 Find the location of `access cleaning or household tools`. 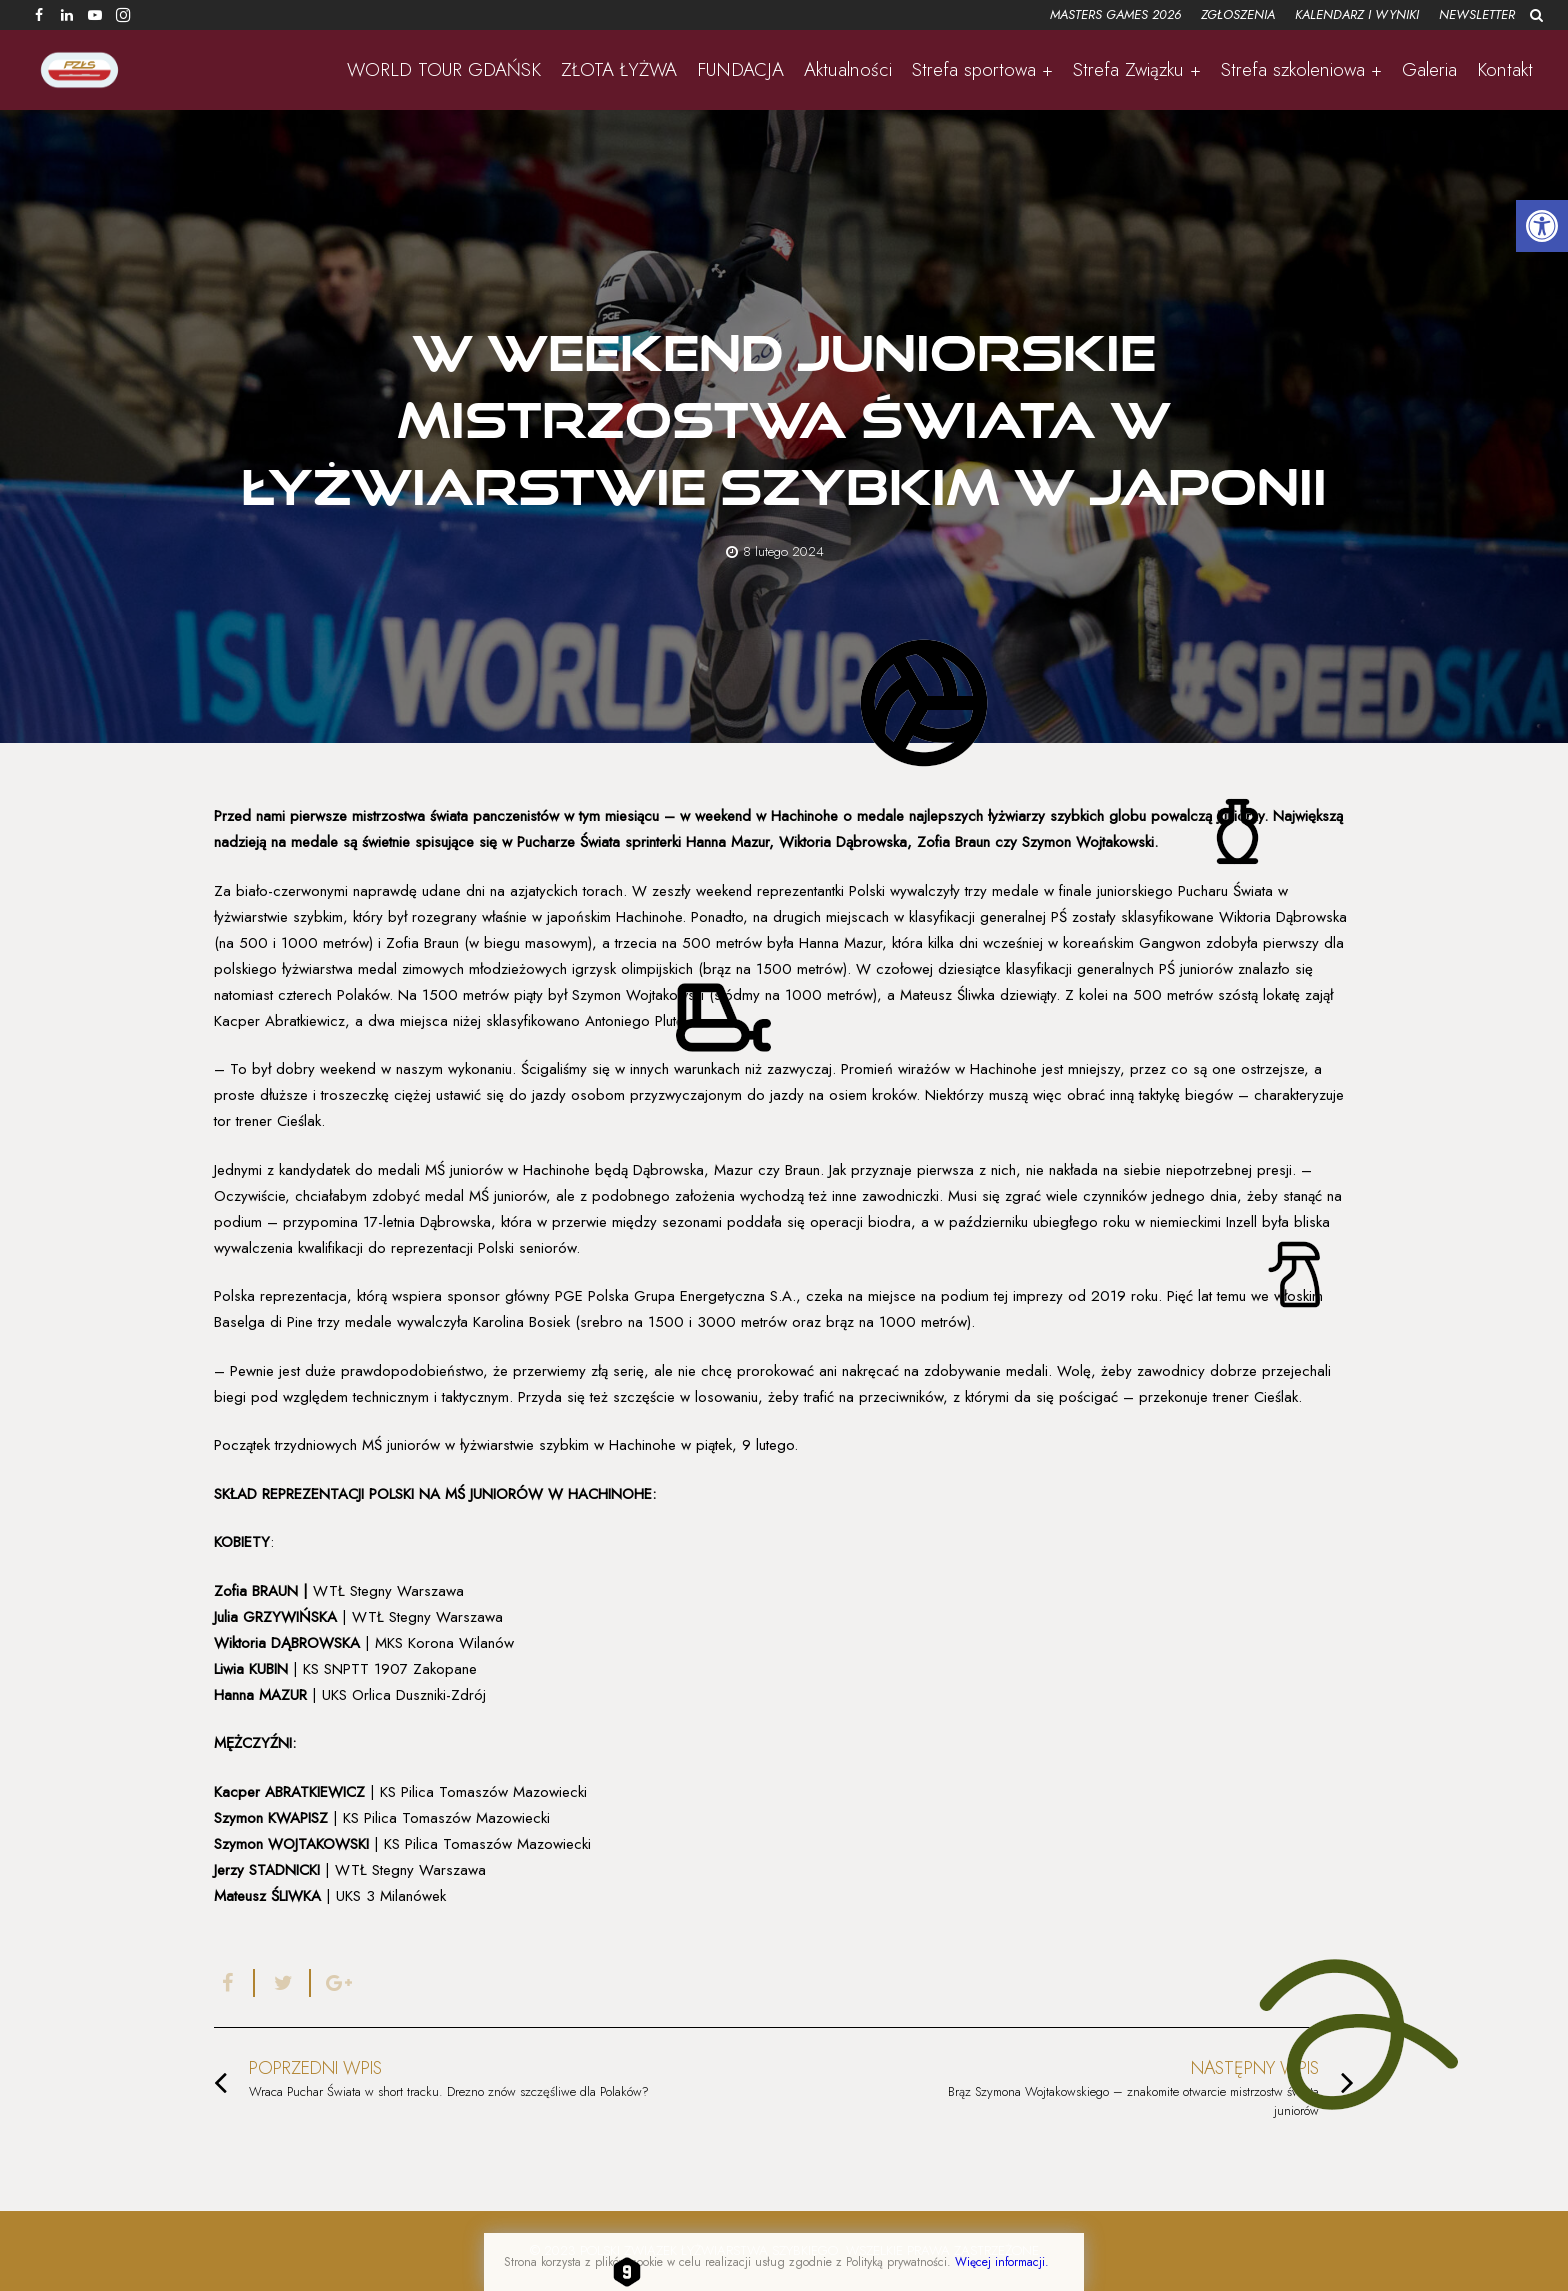

access cleaning or household tools is located at coordinates (1296, 1274).